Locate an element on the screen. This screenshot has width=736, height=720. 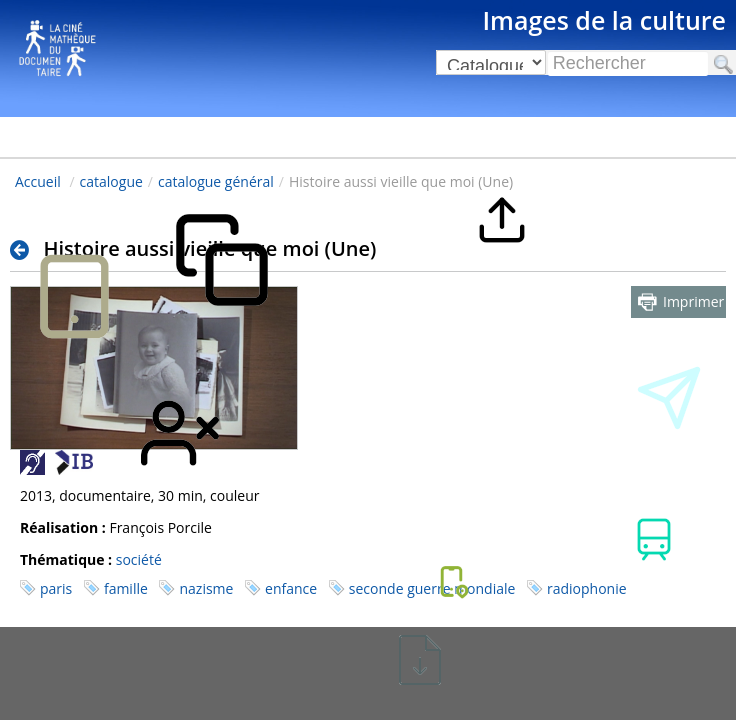
access train schedules or rail services is located at coordinates (654, 538).